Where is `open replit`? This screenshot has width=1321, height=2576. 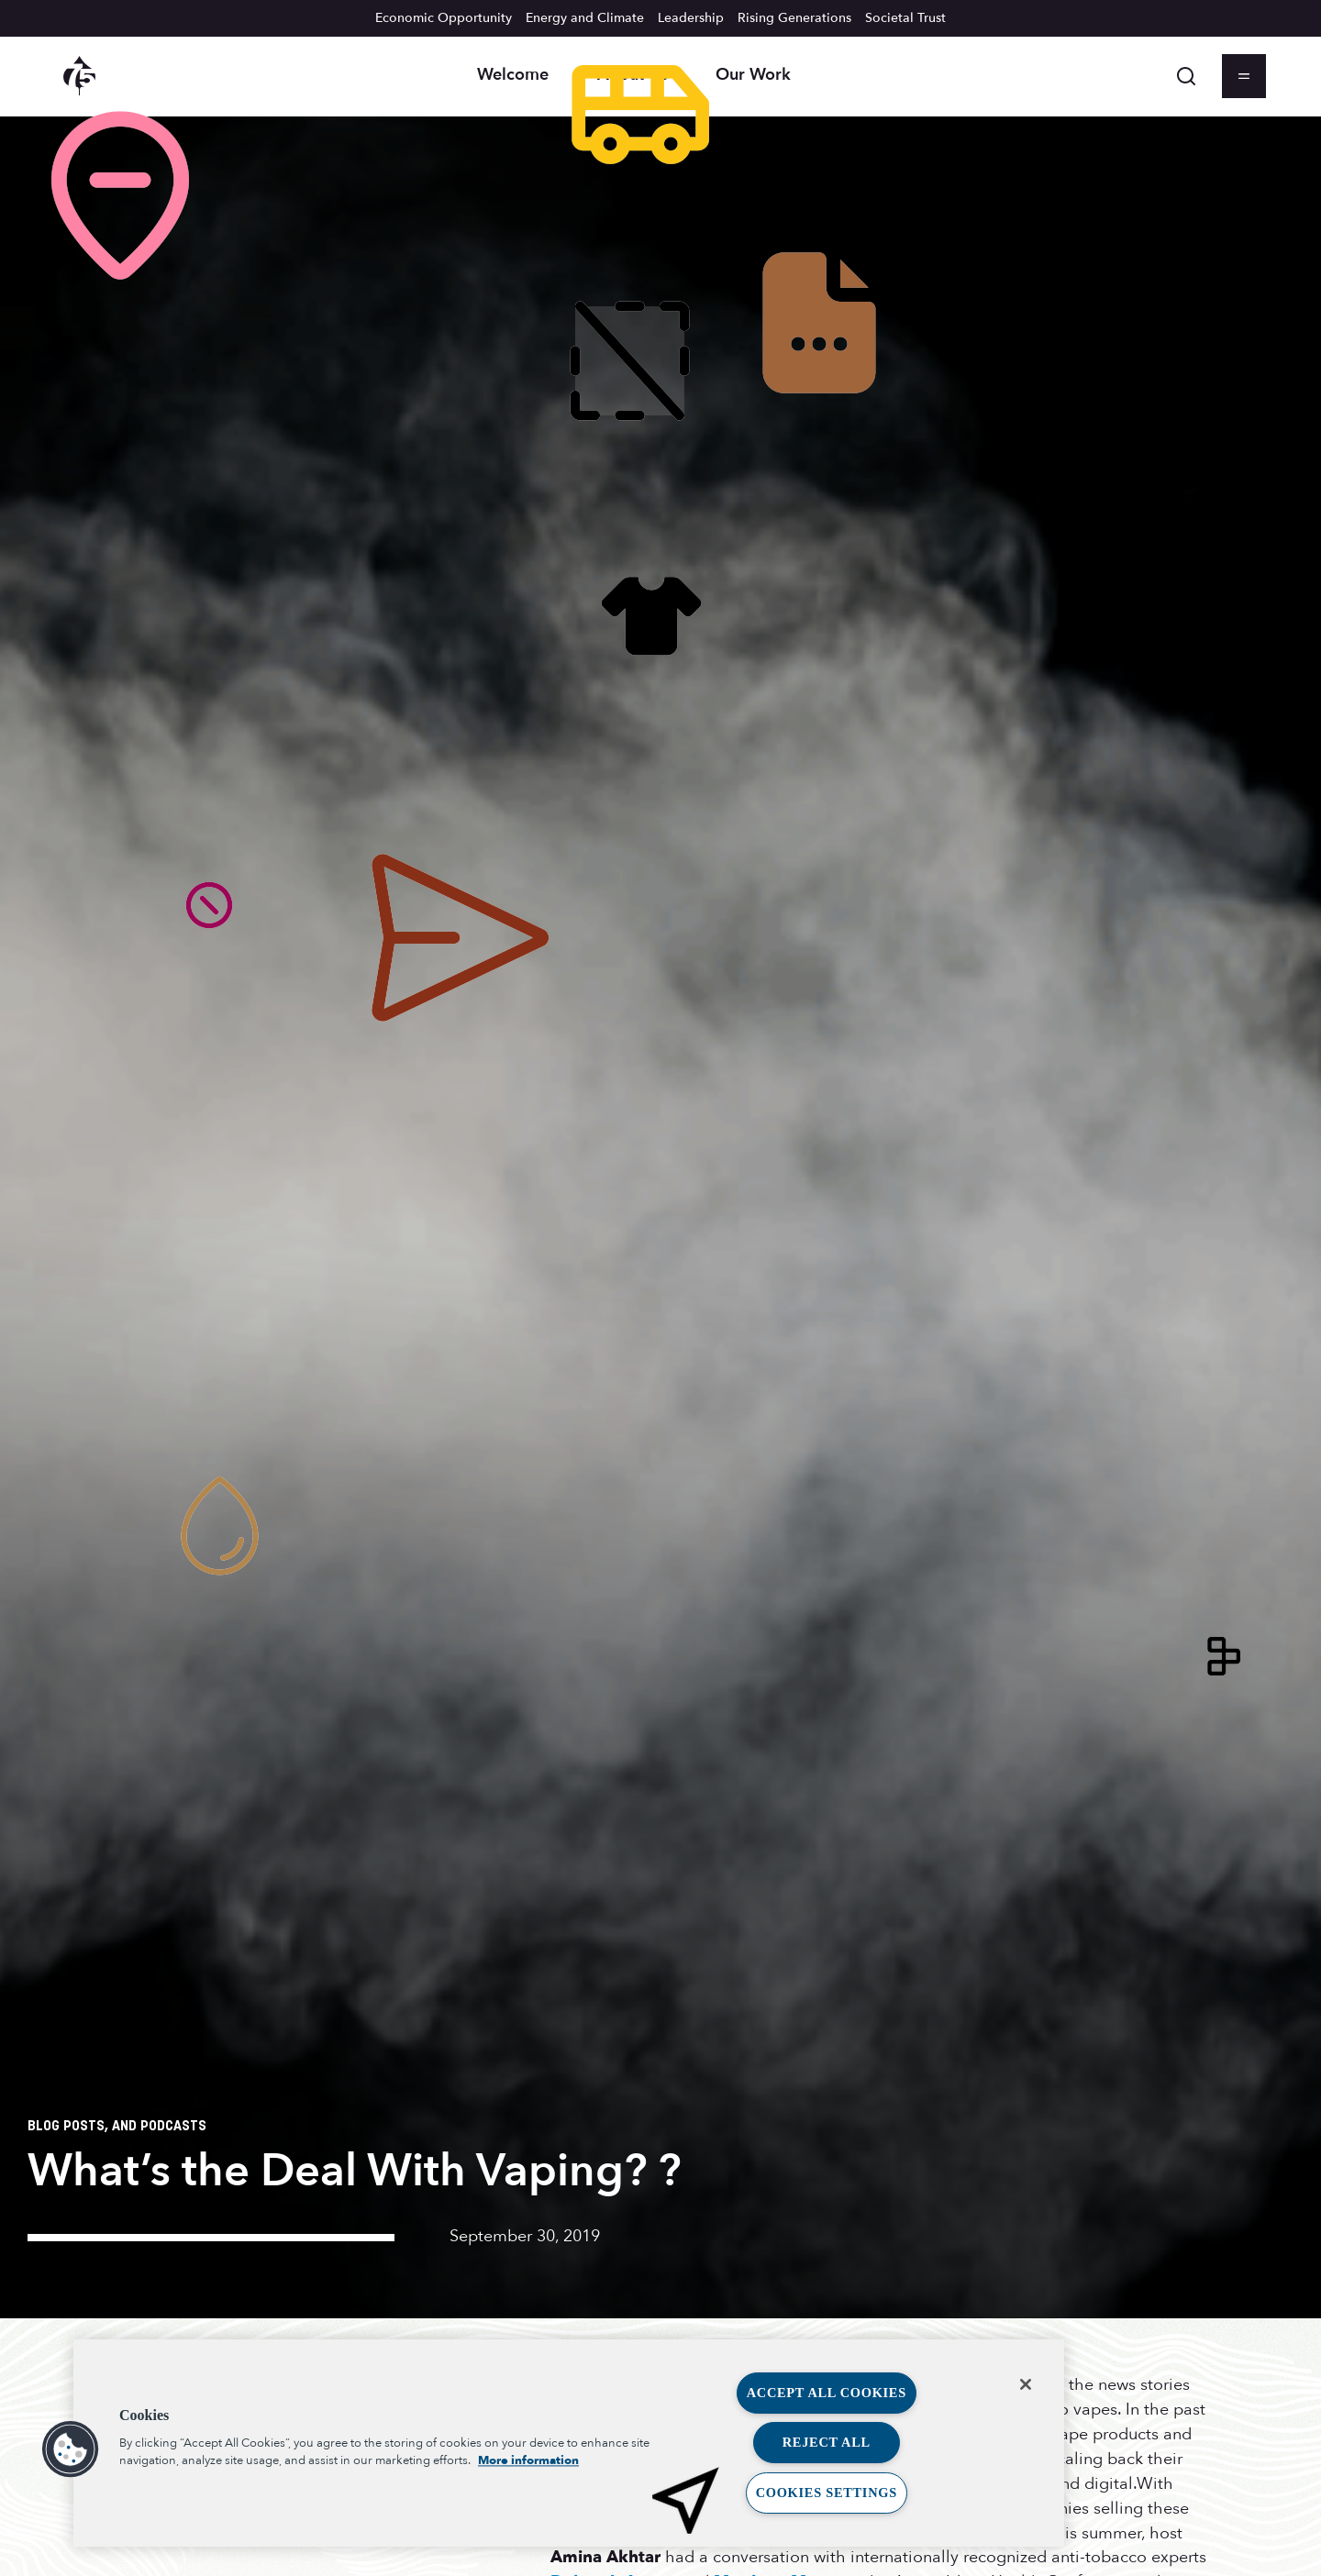 open replit is located at coordinates (1221, 1656).